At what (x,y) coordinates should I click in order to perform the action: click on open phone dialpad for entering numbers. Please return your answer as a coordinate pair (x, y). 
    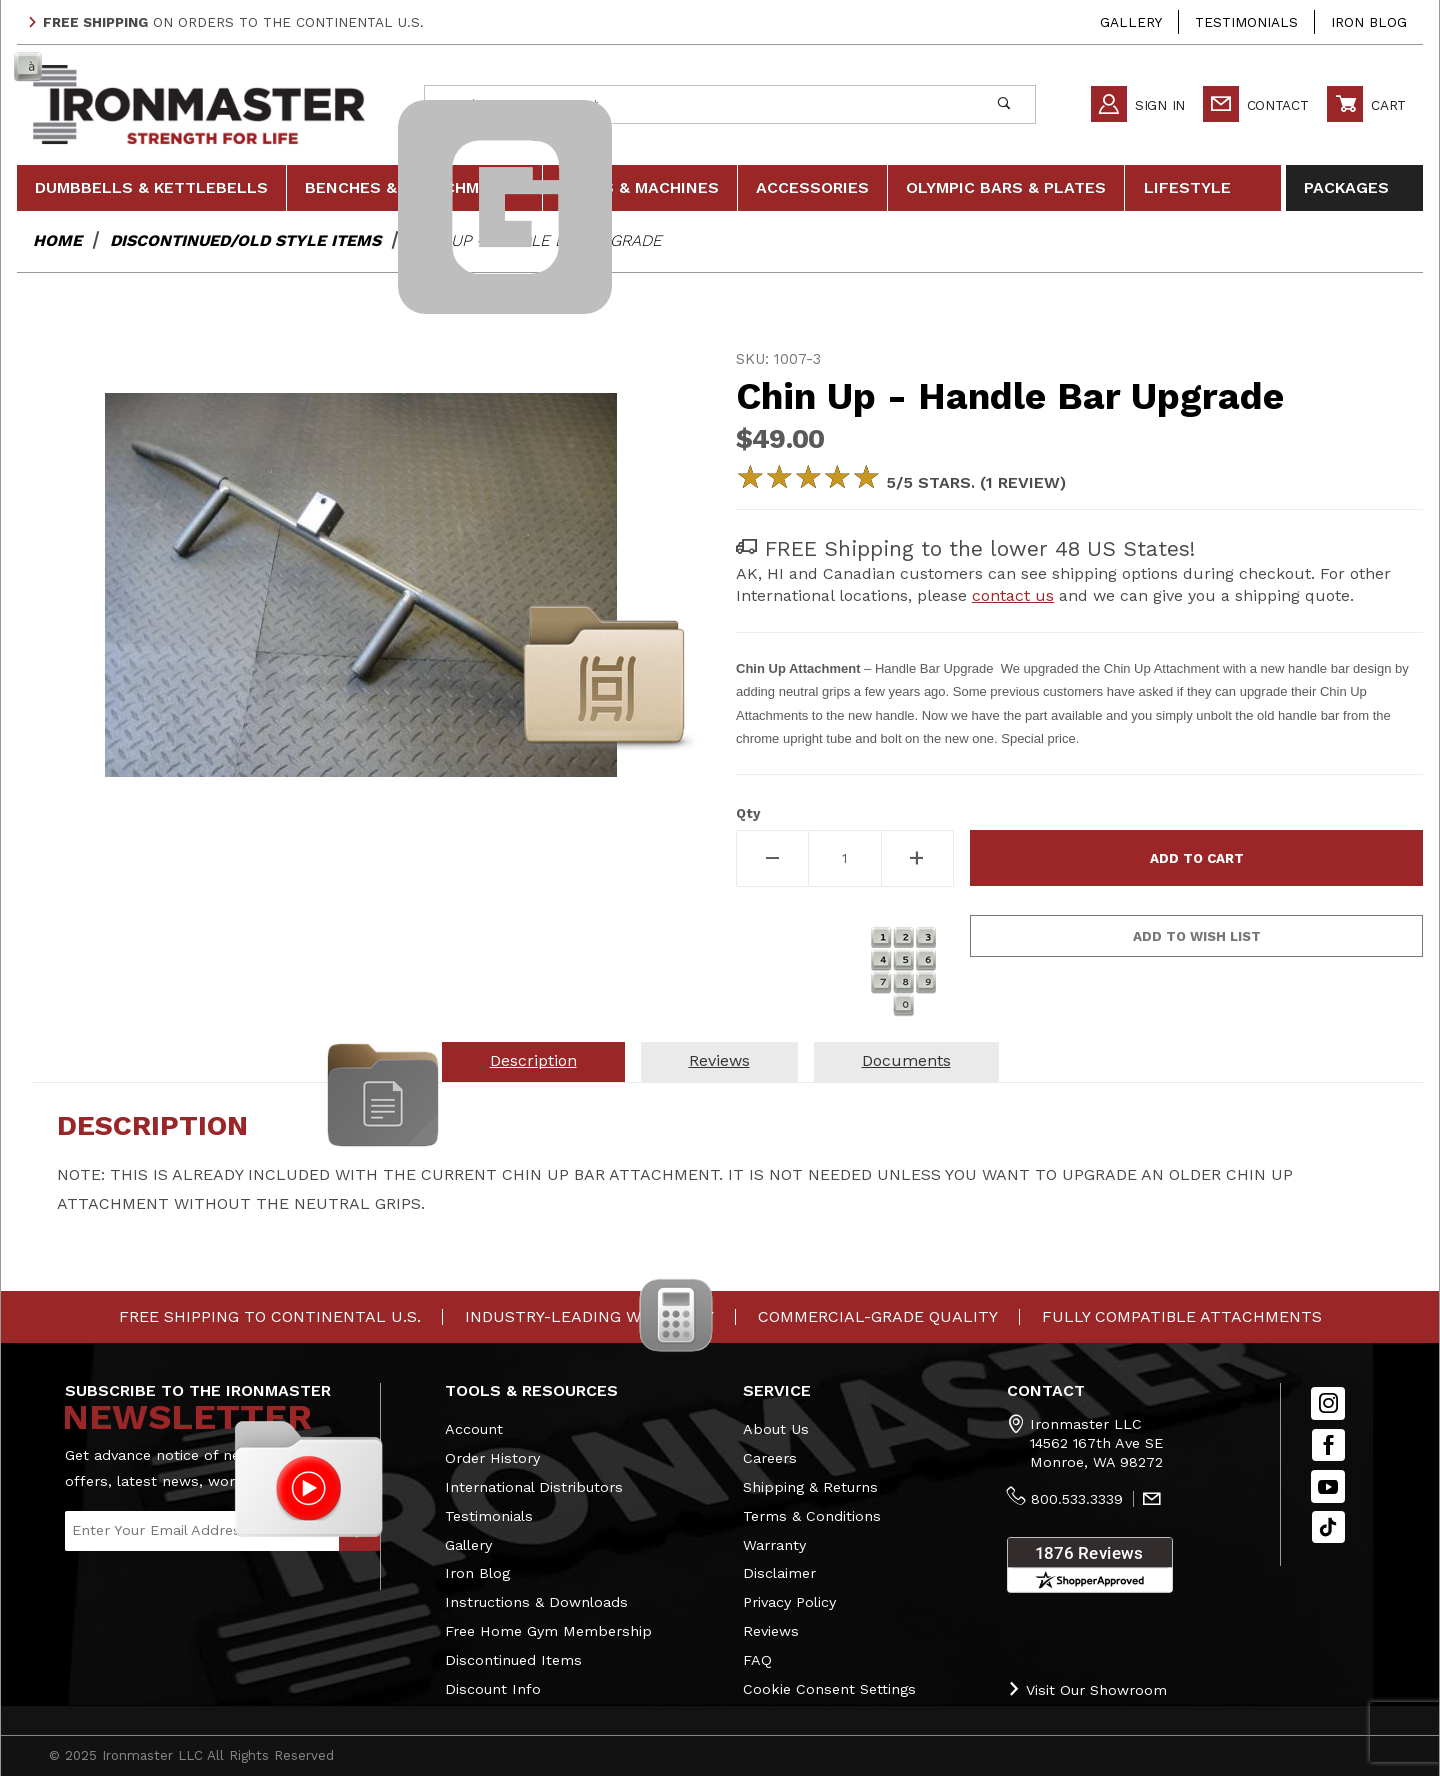
    Looking at the image, I should click on (904, 971).